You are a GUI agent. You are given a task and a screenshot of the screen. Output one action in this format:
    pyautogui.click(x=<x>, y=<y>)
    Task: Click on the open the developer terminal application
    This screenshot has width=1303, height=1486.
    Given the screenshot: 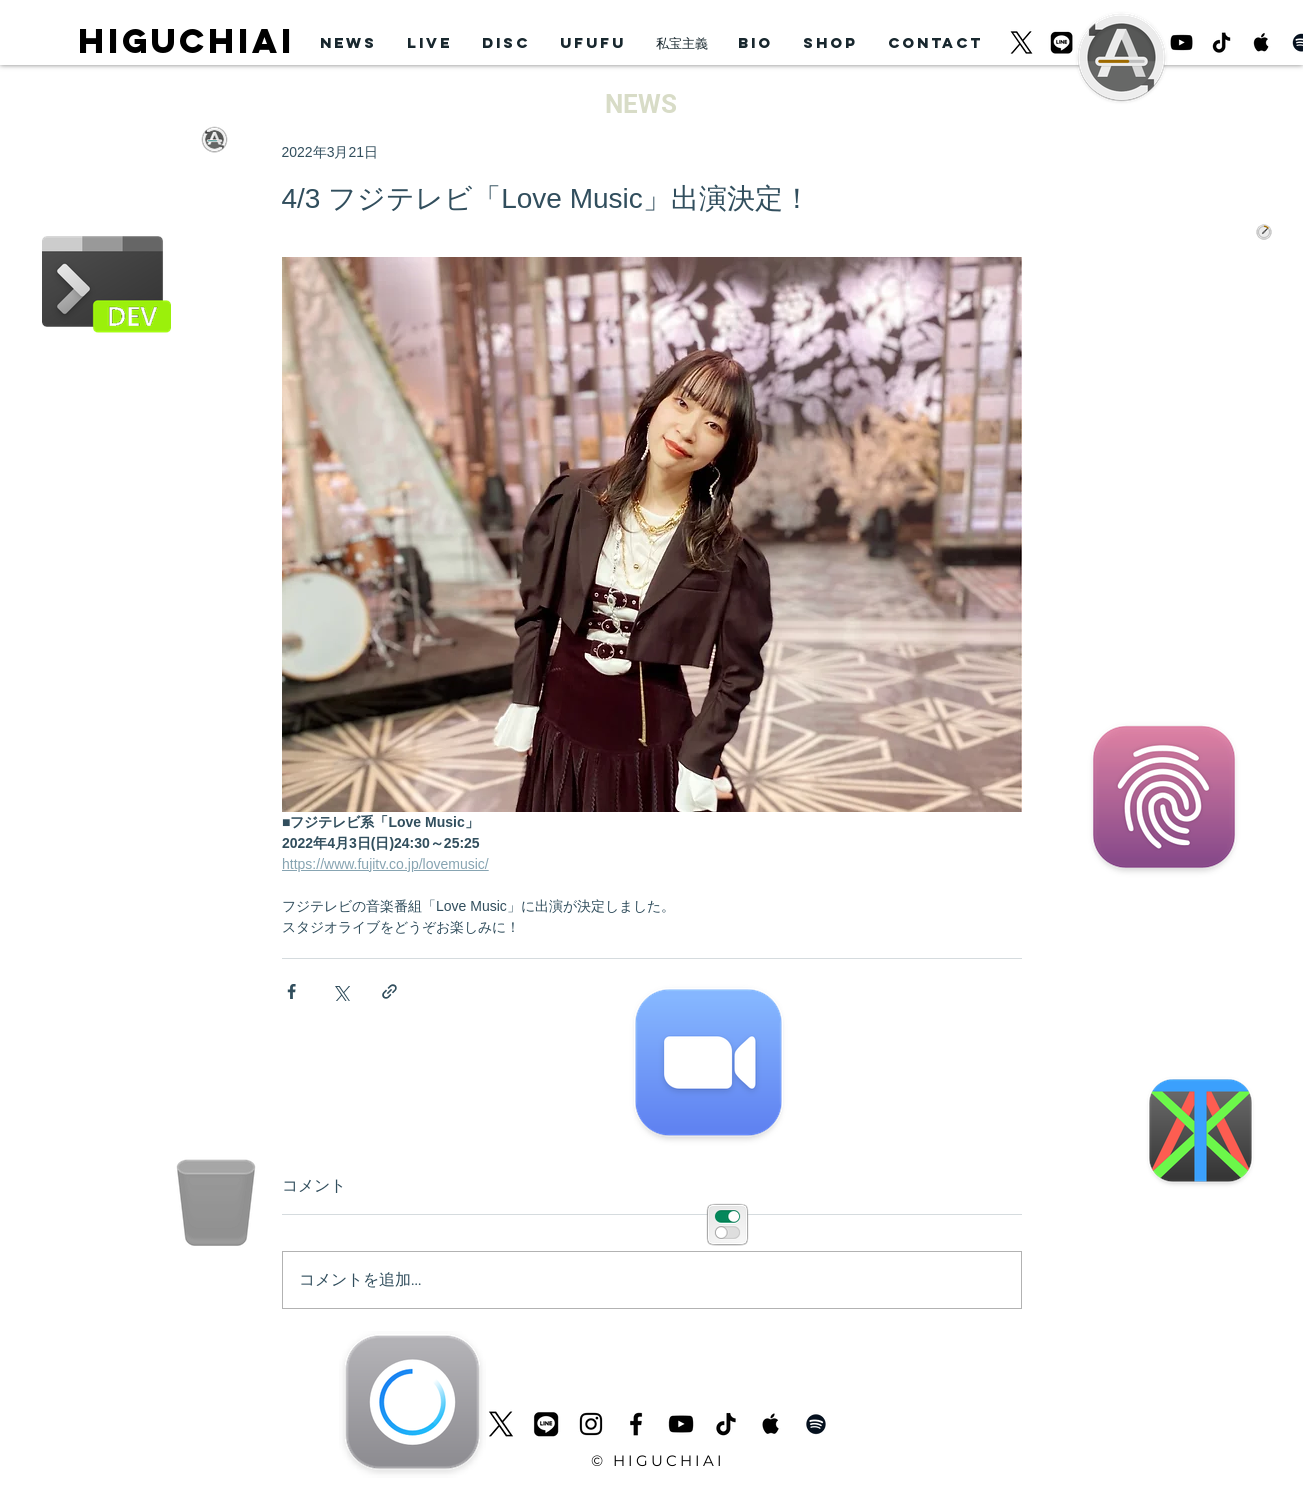 What is the action you would take?
    pyautogui.click(x=106, y=281)
    